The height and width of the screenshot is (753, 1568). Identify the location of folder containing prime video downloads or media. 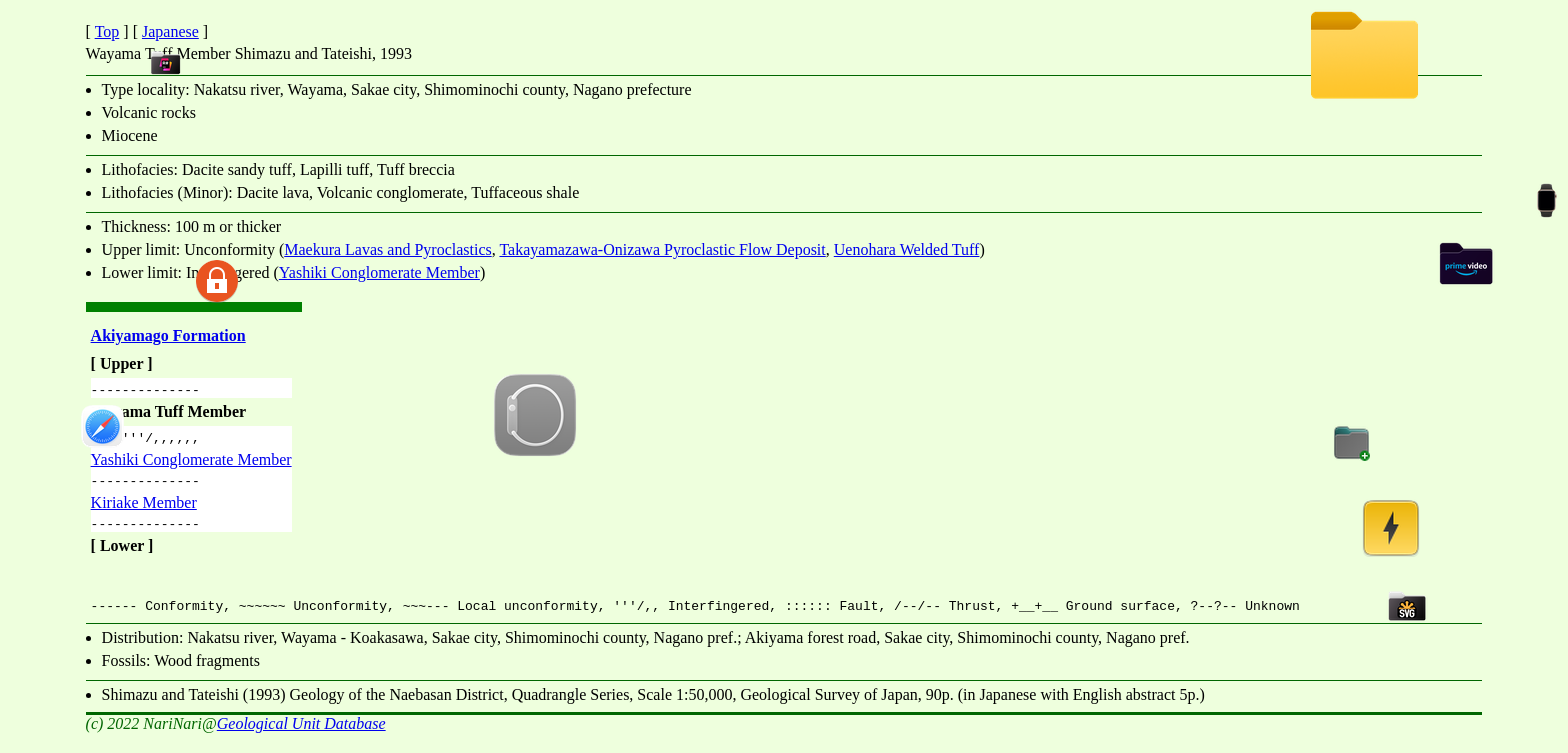
(1466, 265).